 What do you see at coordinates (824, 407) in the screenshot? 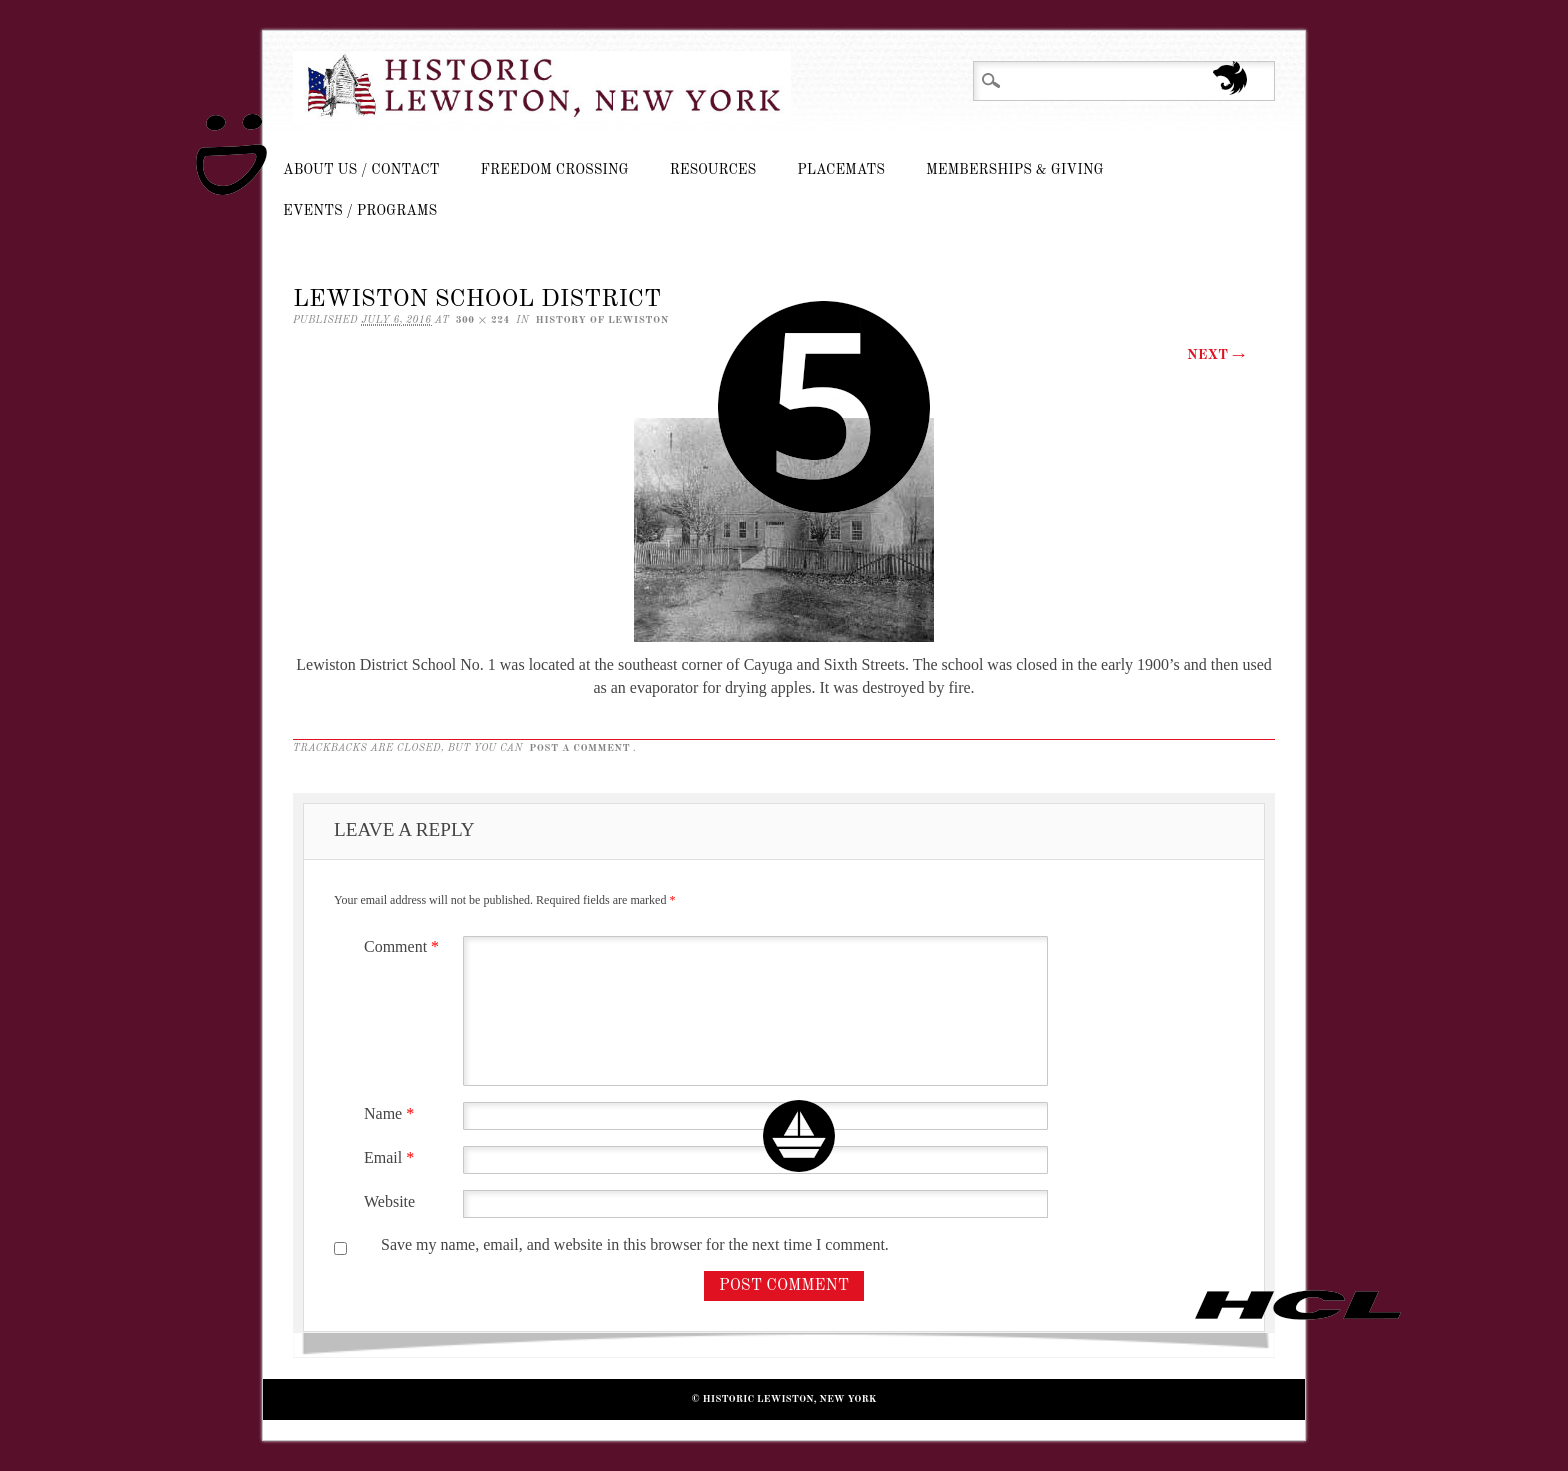
I see `JUnit 5 testing framework logo` at bounding box center [824, 407].